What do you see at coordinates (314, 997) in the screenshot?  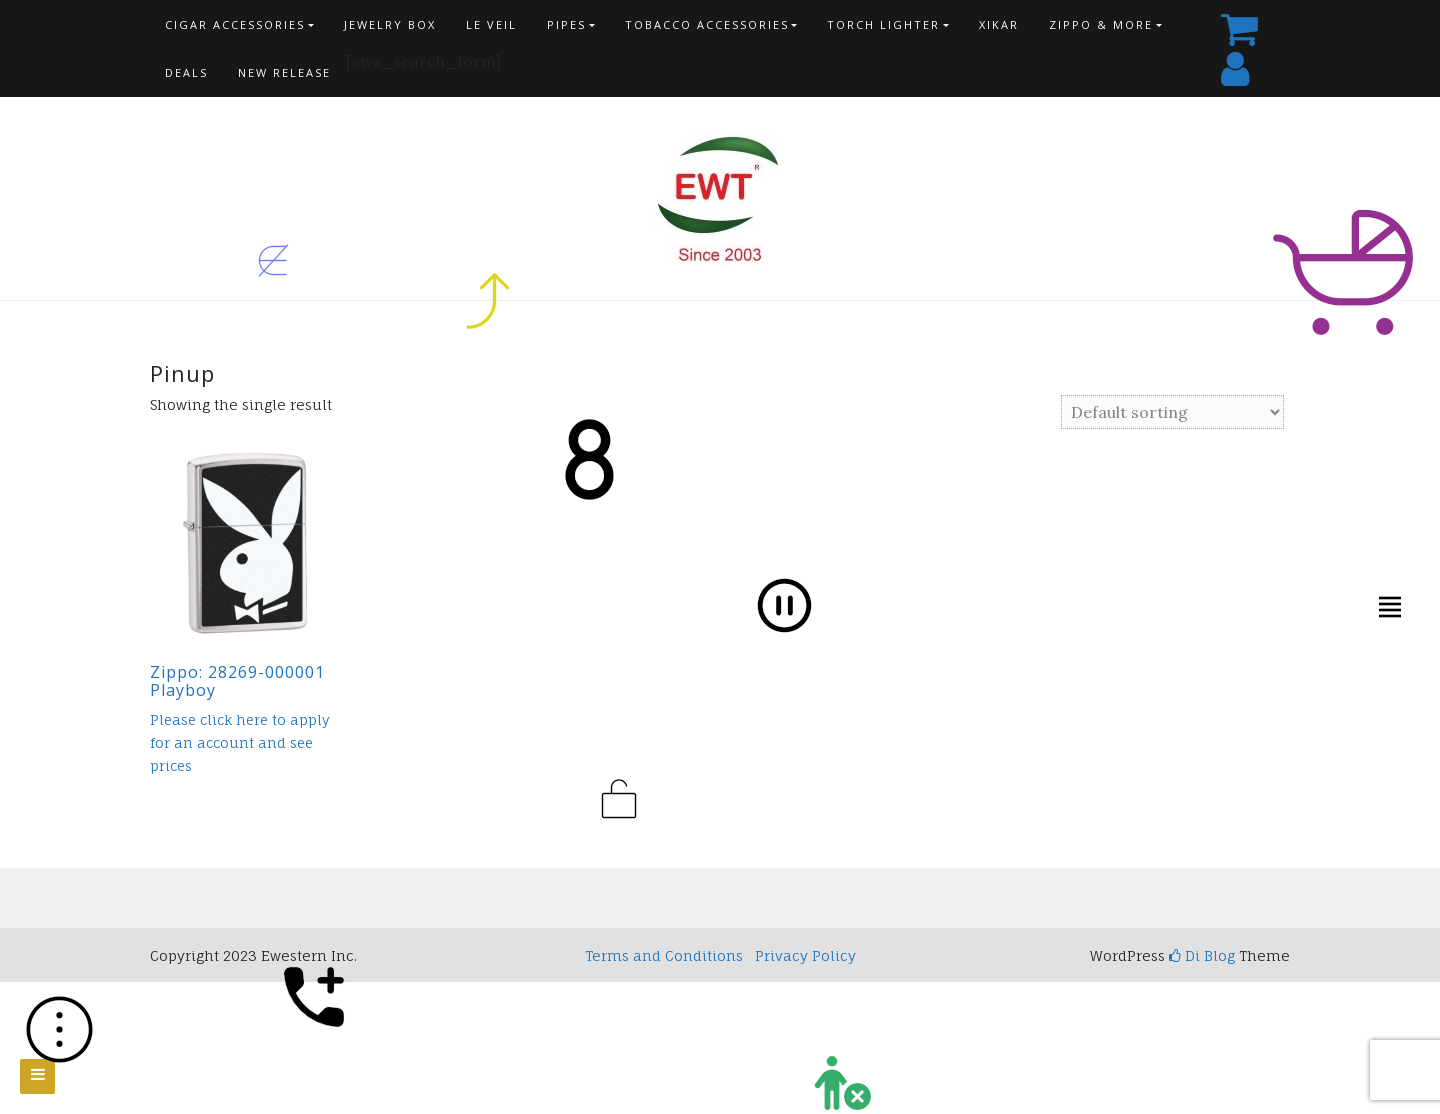 I see `add a new contact to your phone` at bounding box center [314, 997].